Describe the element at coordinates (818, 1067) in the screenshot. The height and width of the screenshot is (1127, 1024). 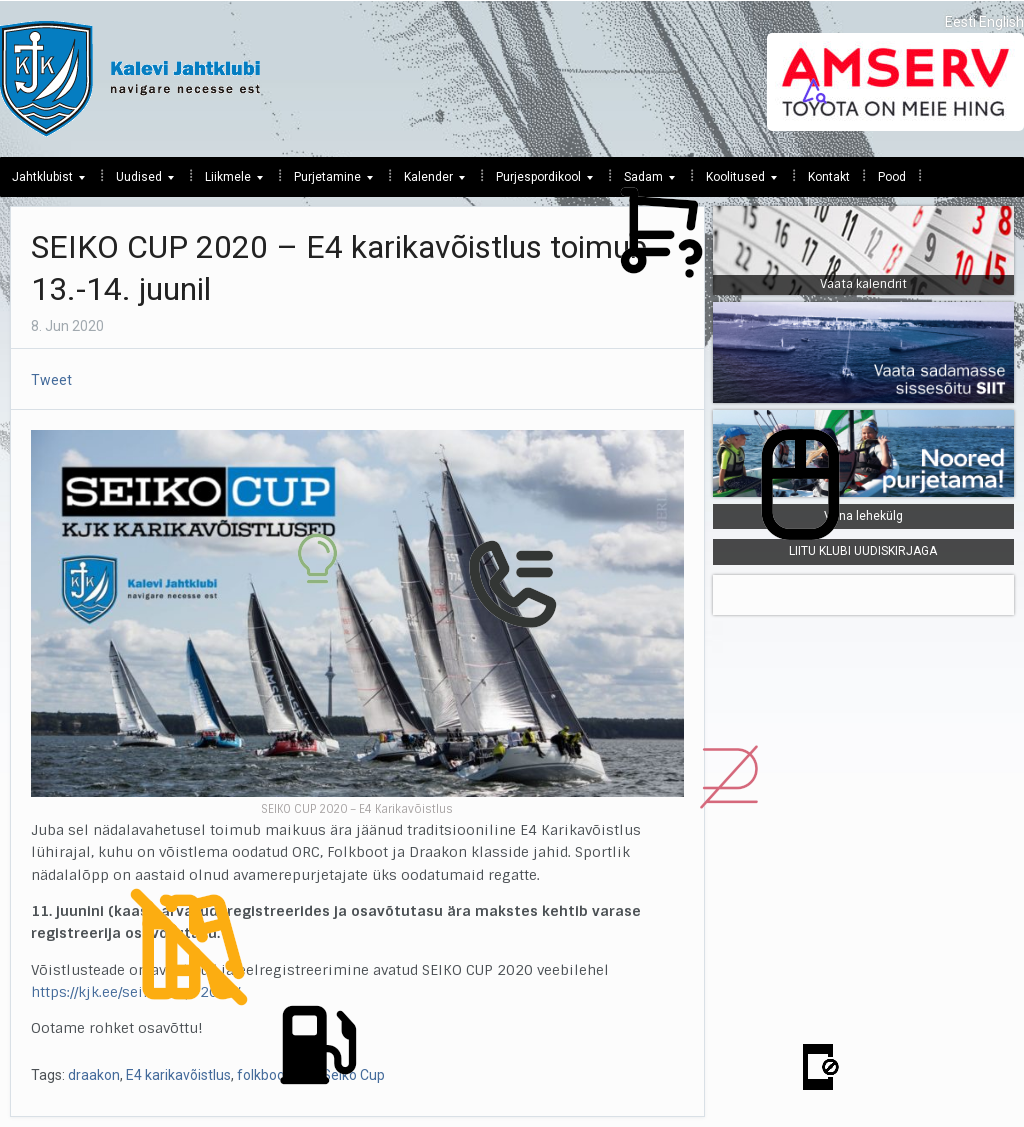
I see `block or restrict an app` at that location.